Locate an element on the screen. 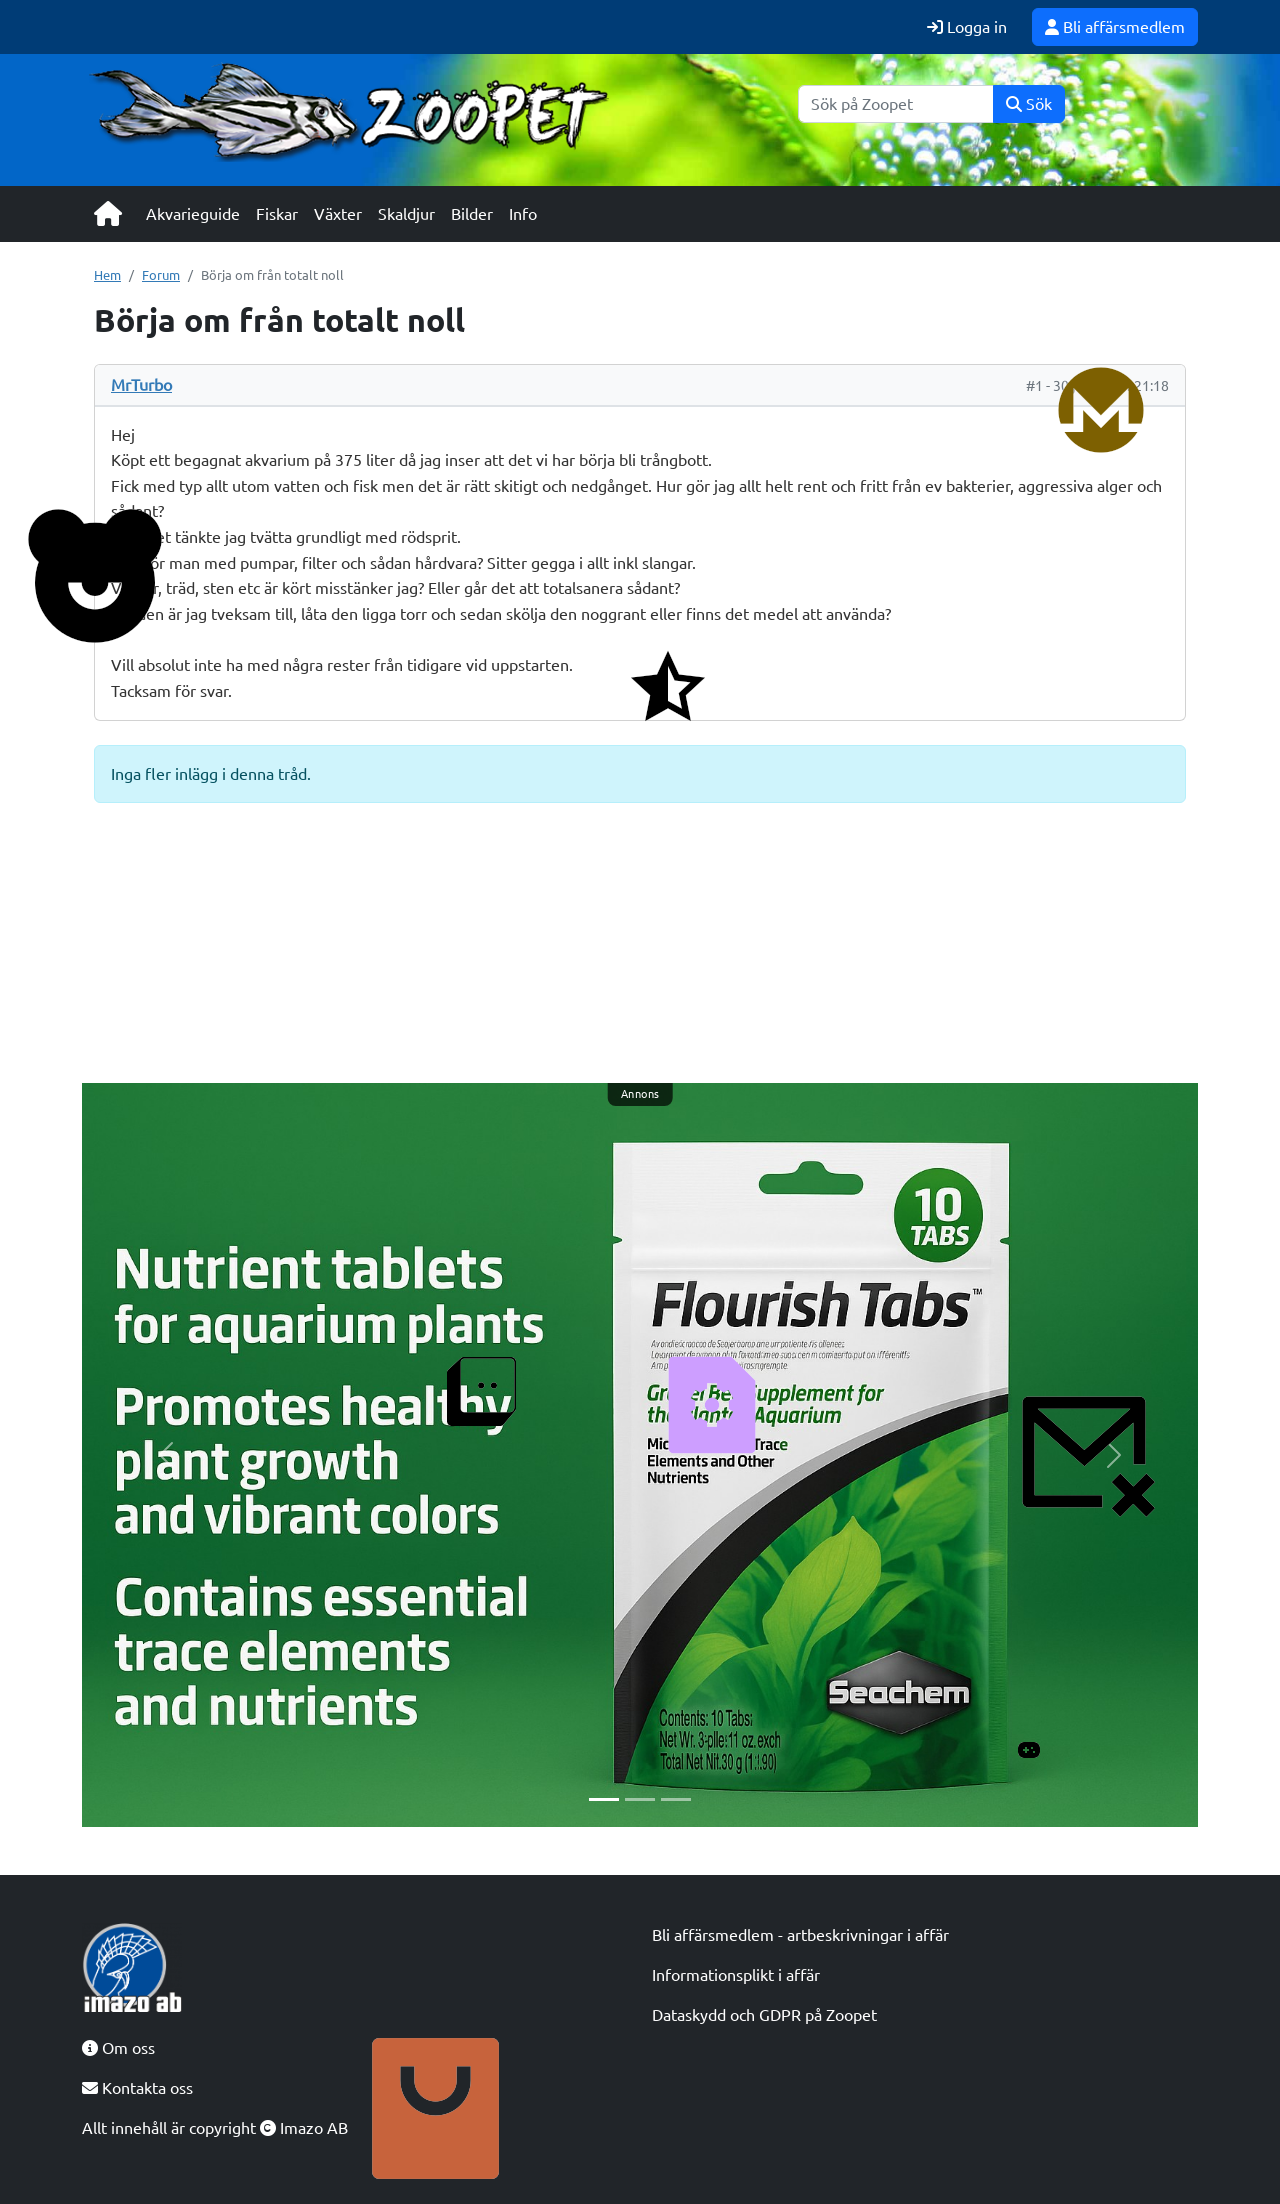  view your shopping bag is located at coordinates (435, 2108).